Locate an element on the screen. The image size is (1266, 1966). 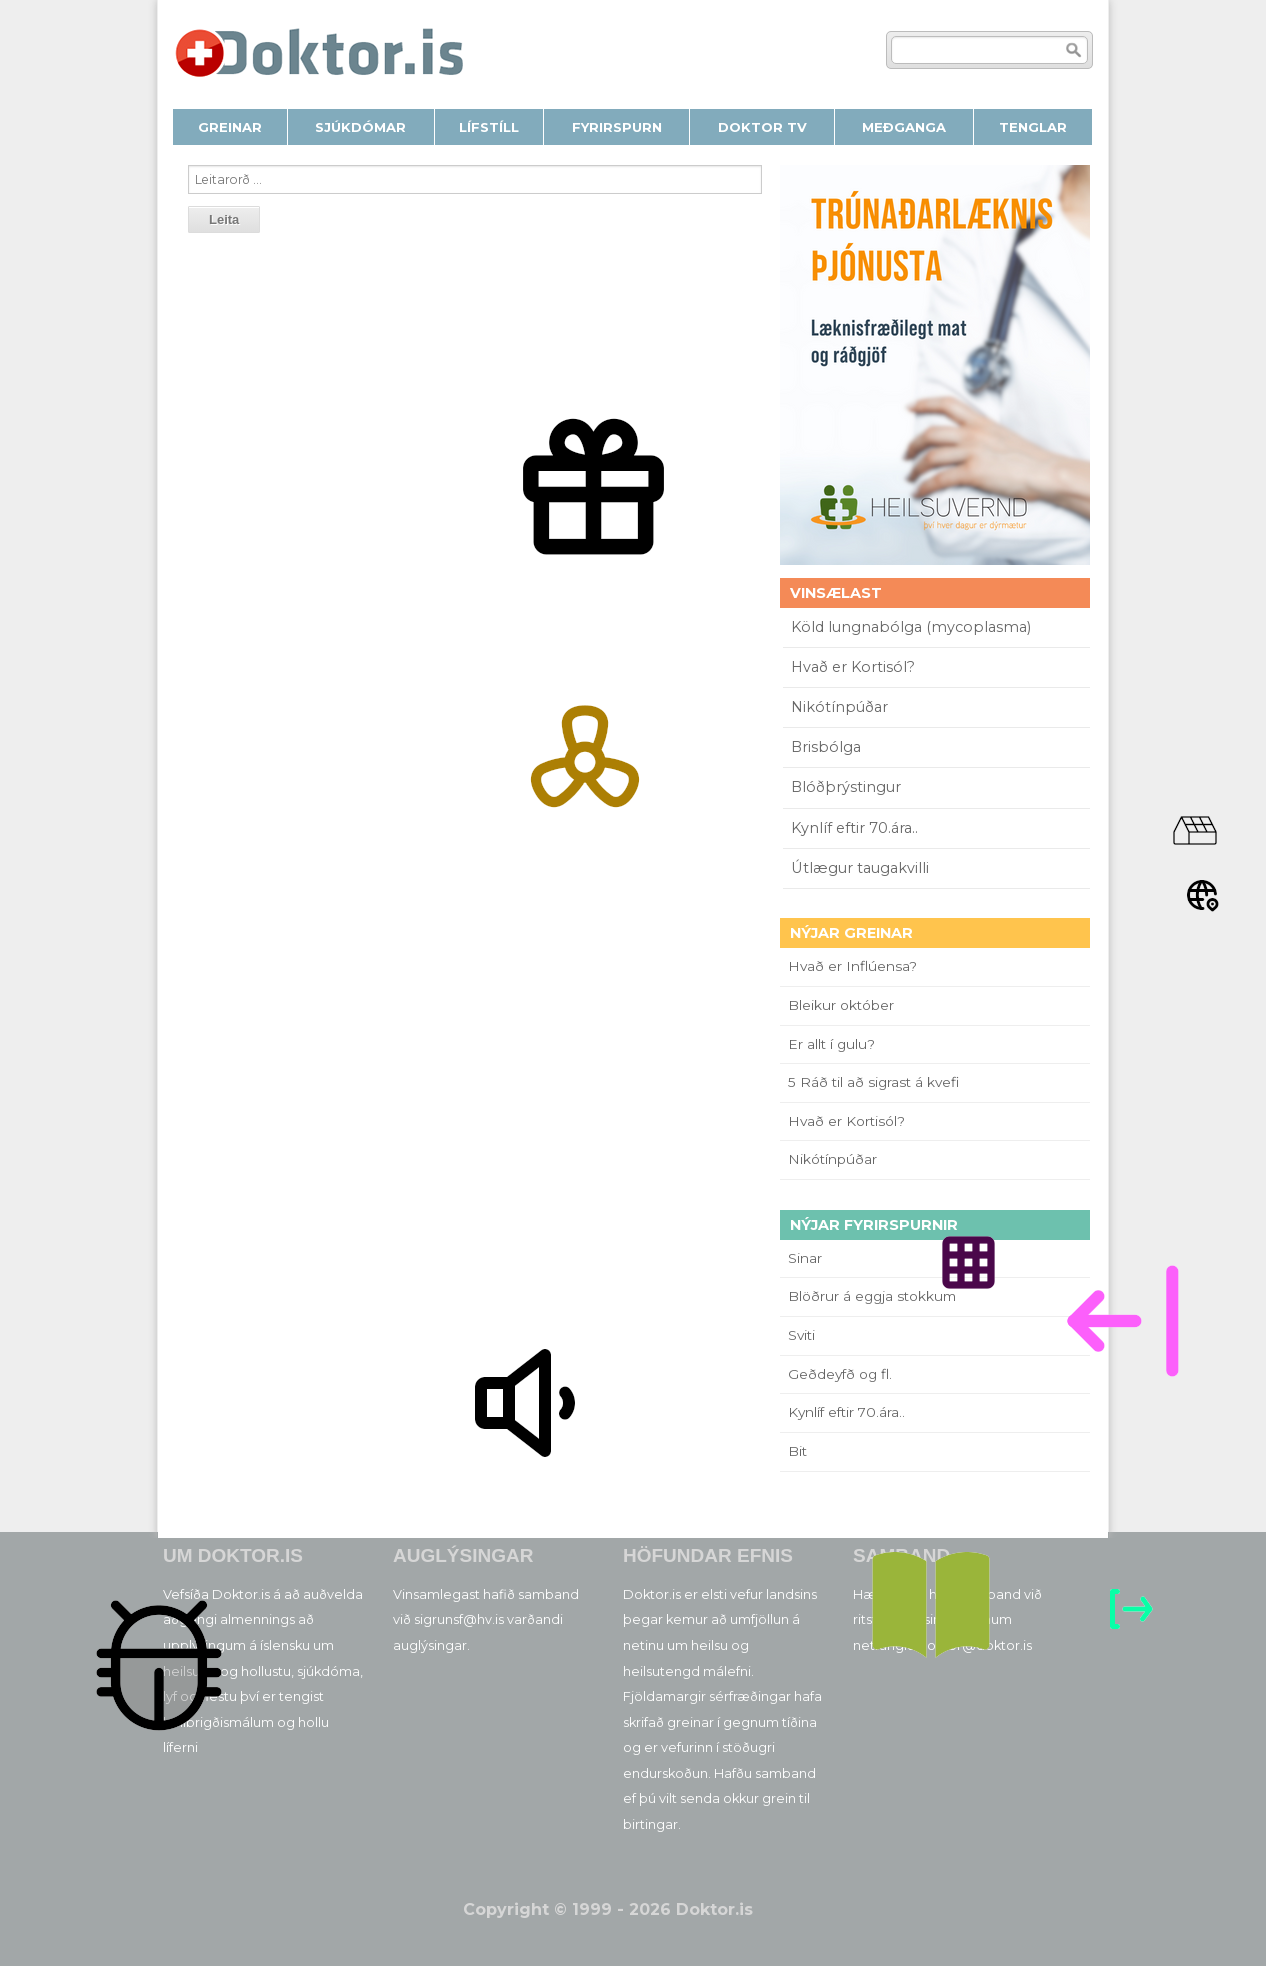
volume set to low is located at coordinates (533, 1403).